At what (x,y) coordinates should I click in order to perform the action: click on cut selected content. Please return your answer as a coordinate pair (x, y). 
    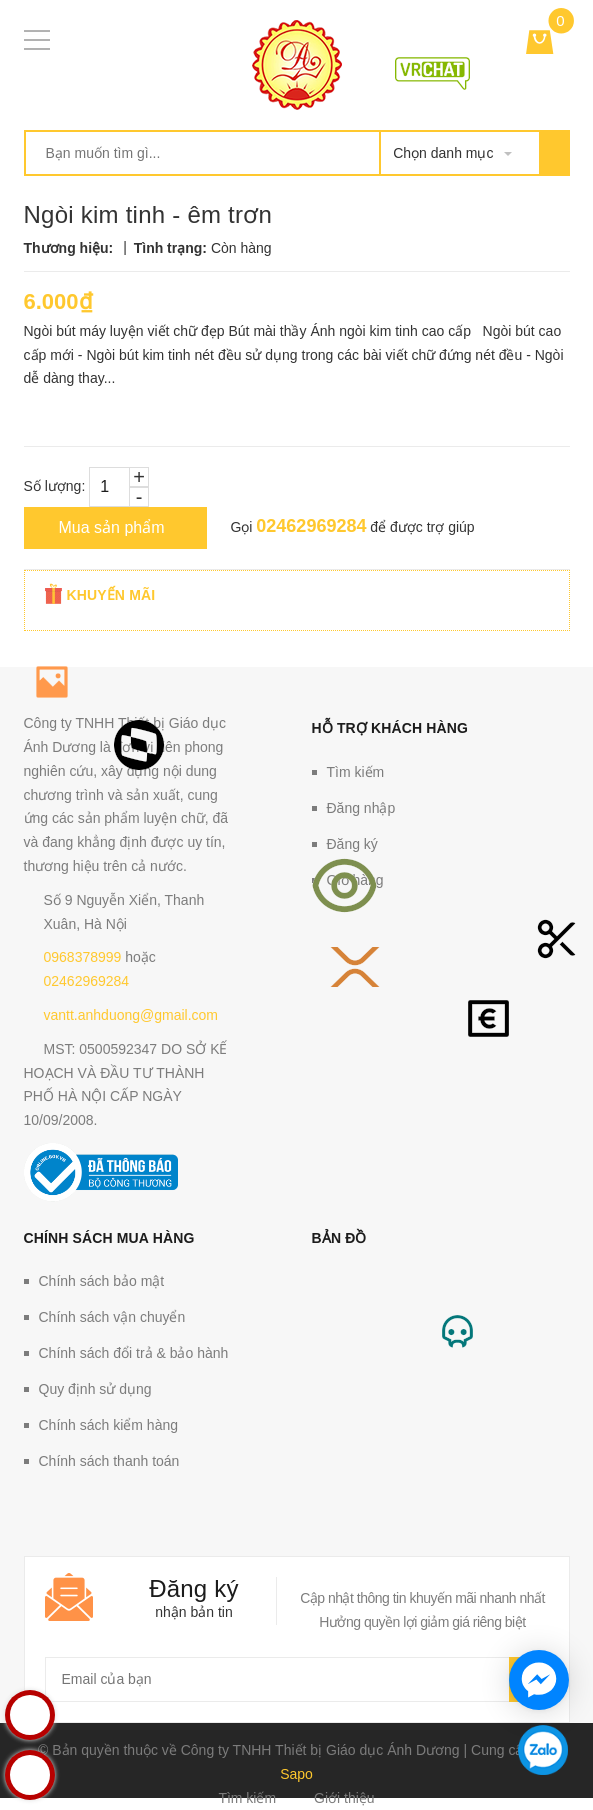
    Looking at the image, I should click on (557, 939).